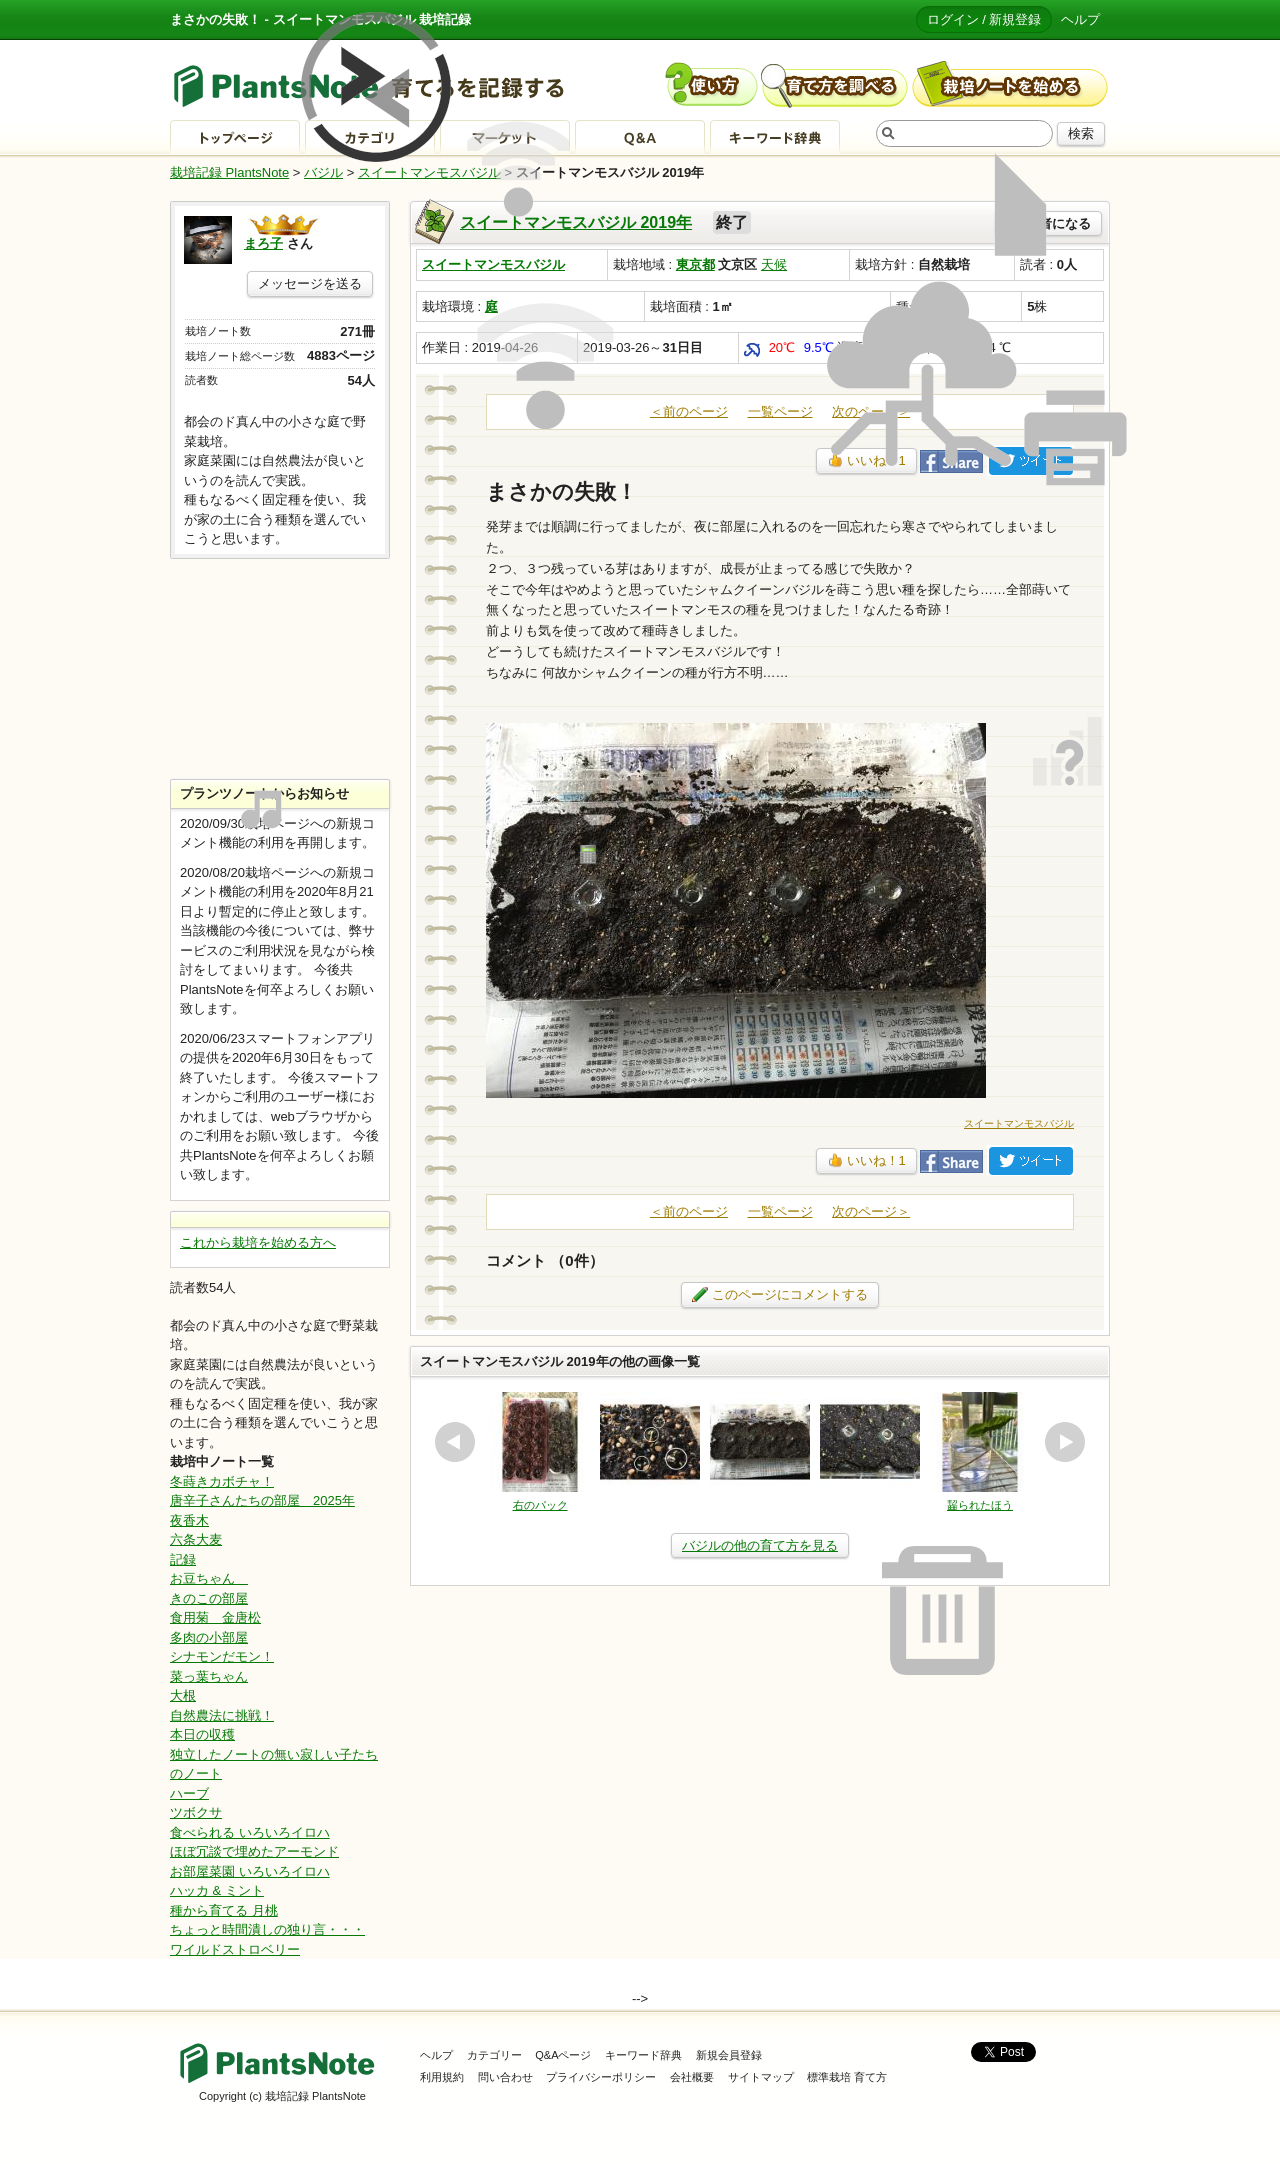 The image size is (1280, 2164). I want to click on audio file type indicator, so click(262, 809).